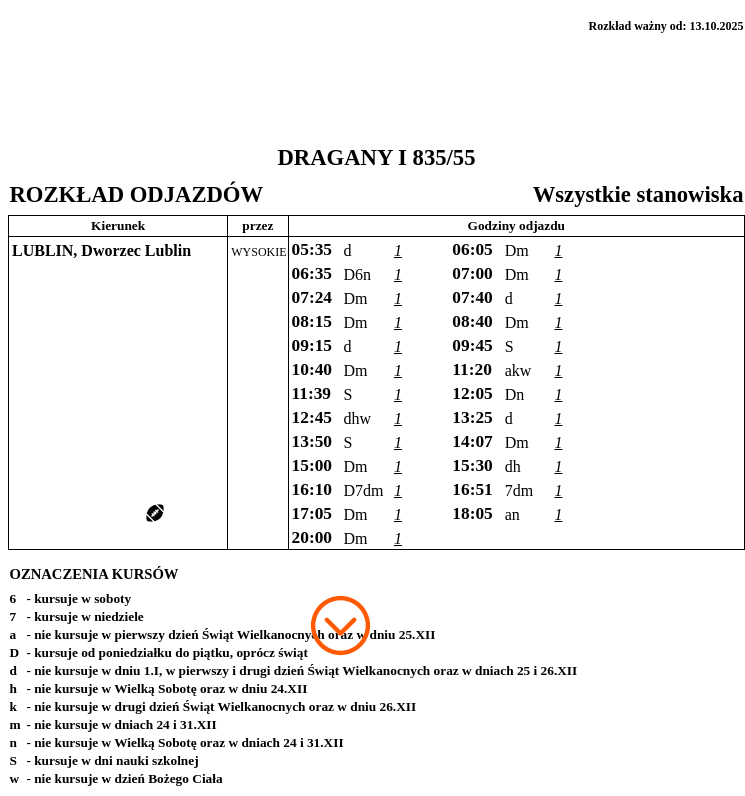 Image resolution: width=745 pixels, height=796 pixels. I want to click on expand to show more content, so click(340, 625).